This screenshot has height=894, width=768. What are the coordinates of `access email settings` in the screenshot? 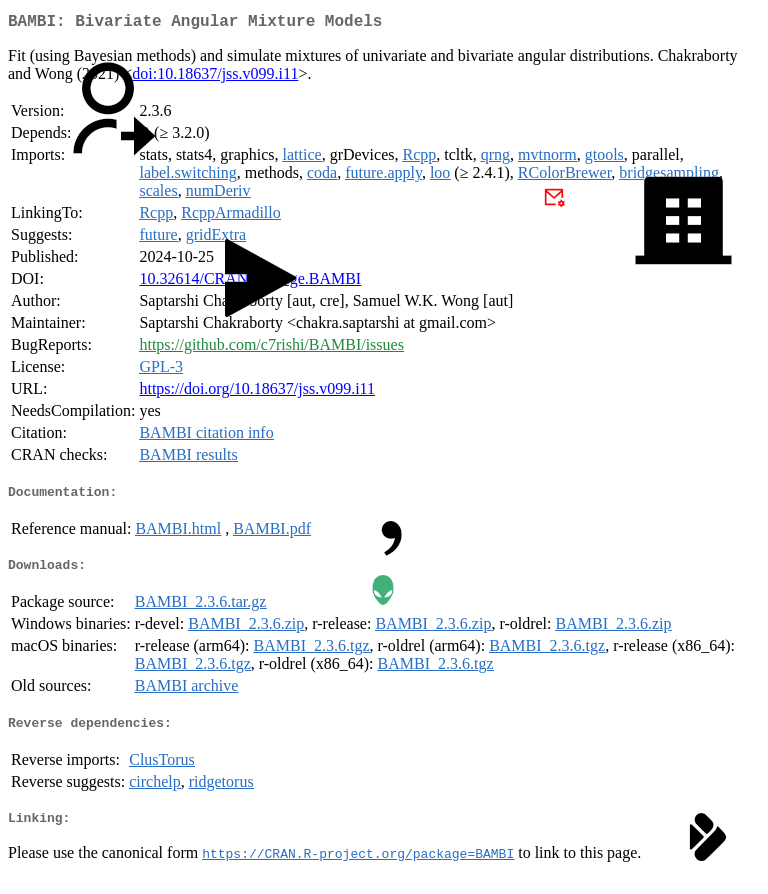 It's located at (554, 197).